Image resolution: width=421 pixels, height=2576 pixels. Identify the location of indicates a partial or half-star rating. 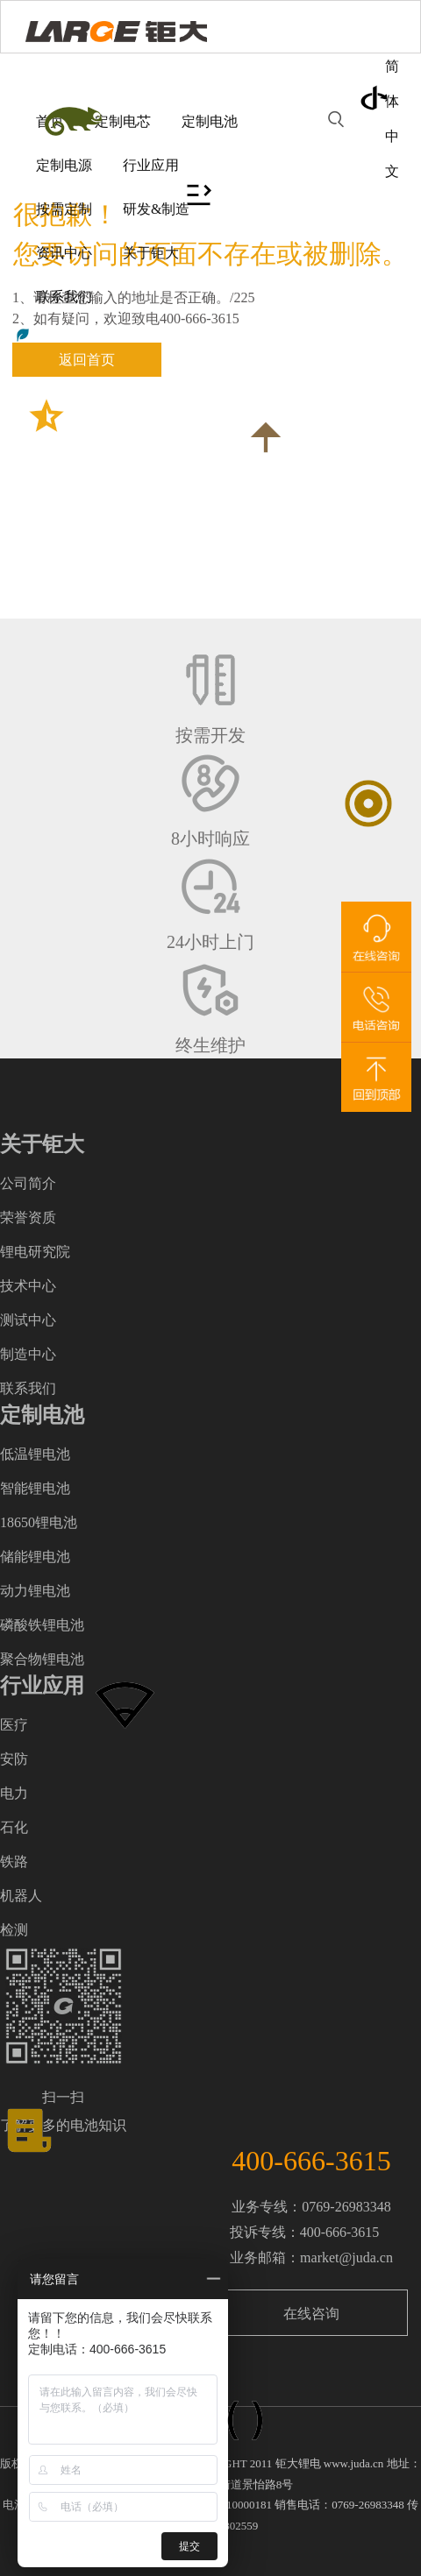
(46, 416).